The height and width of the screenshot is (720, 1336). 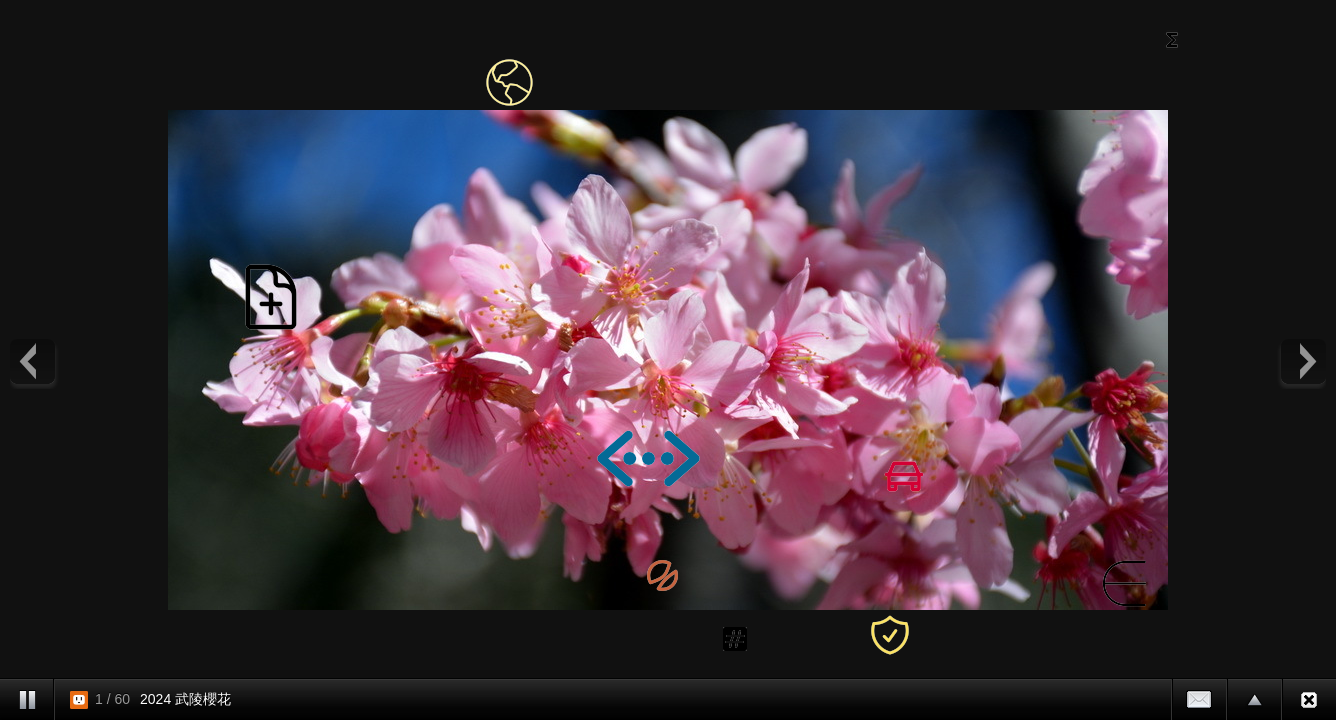 What do you see at coordinates (509, 82) in the screenshot?
I see `switch to international or global settings` at bounding box center [509, 82].